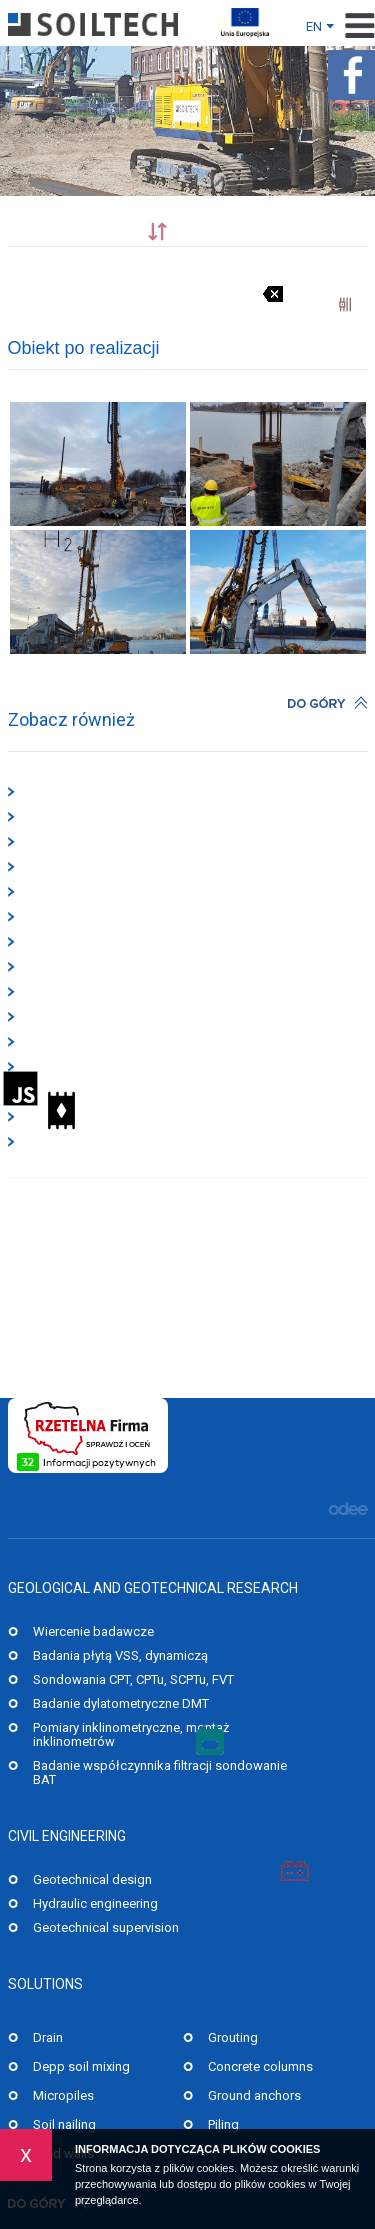 This screenshot has height=2229, width=375. What do you see at coordinates (157, 231) in the screenshot?
I see `sort items in ascending or descending order` at bounding box center [157, 231].